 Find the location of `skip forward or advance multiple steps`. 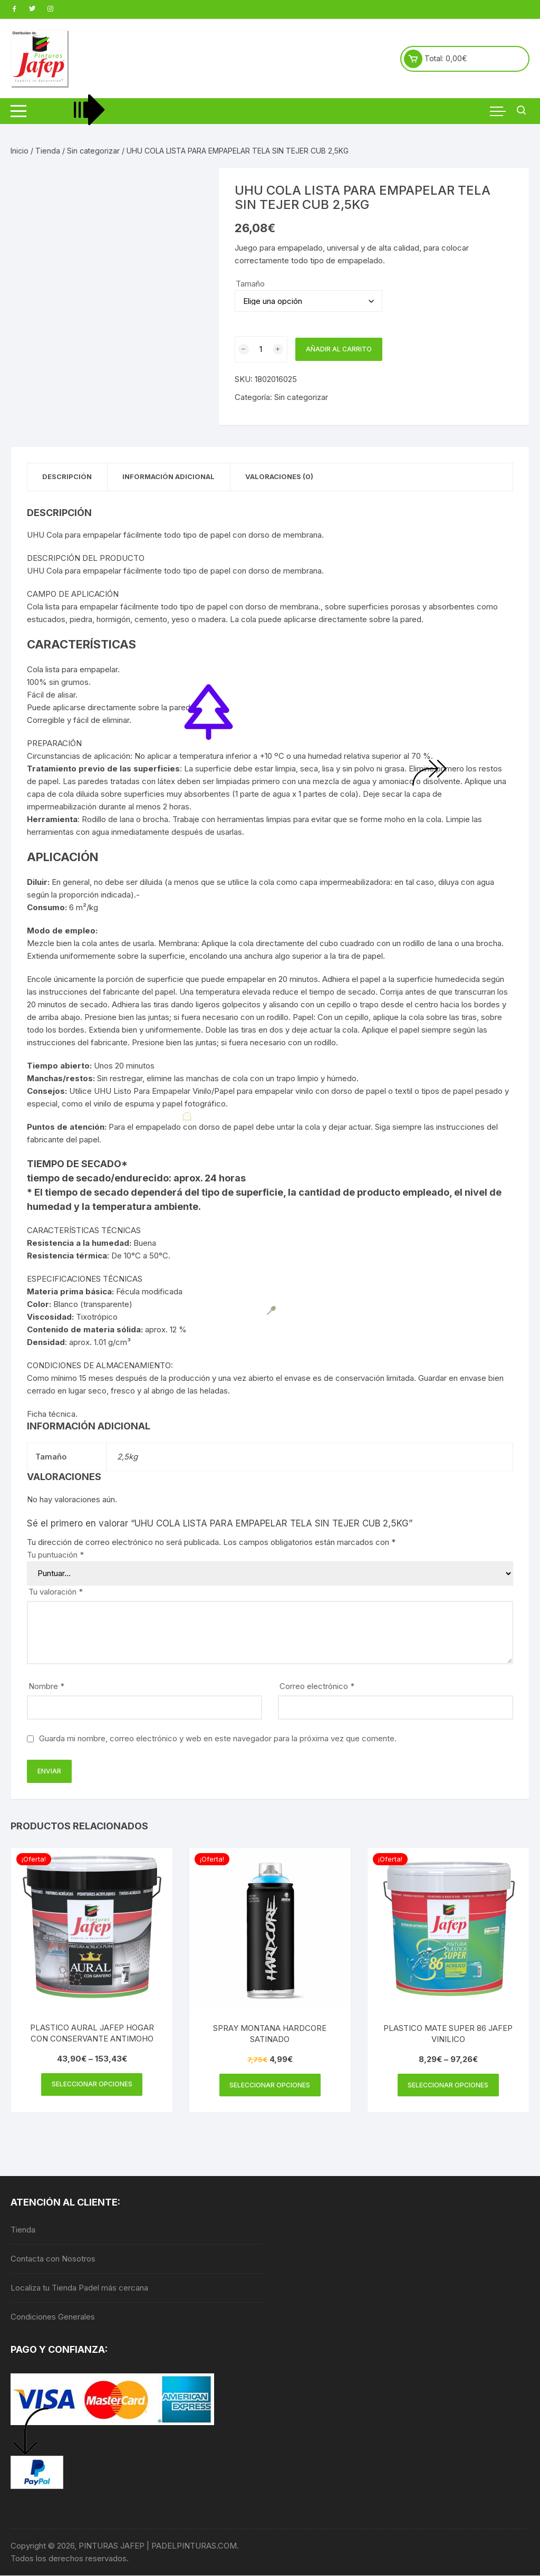

skip forward or advance multiple steps is located at coordinates (88, 110).